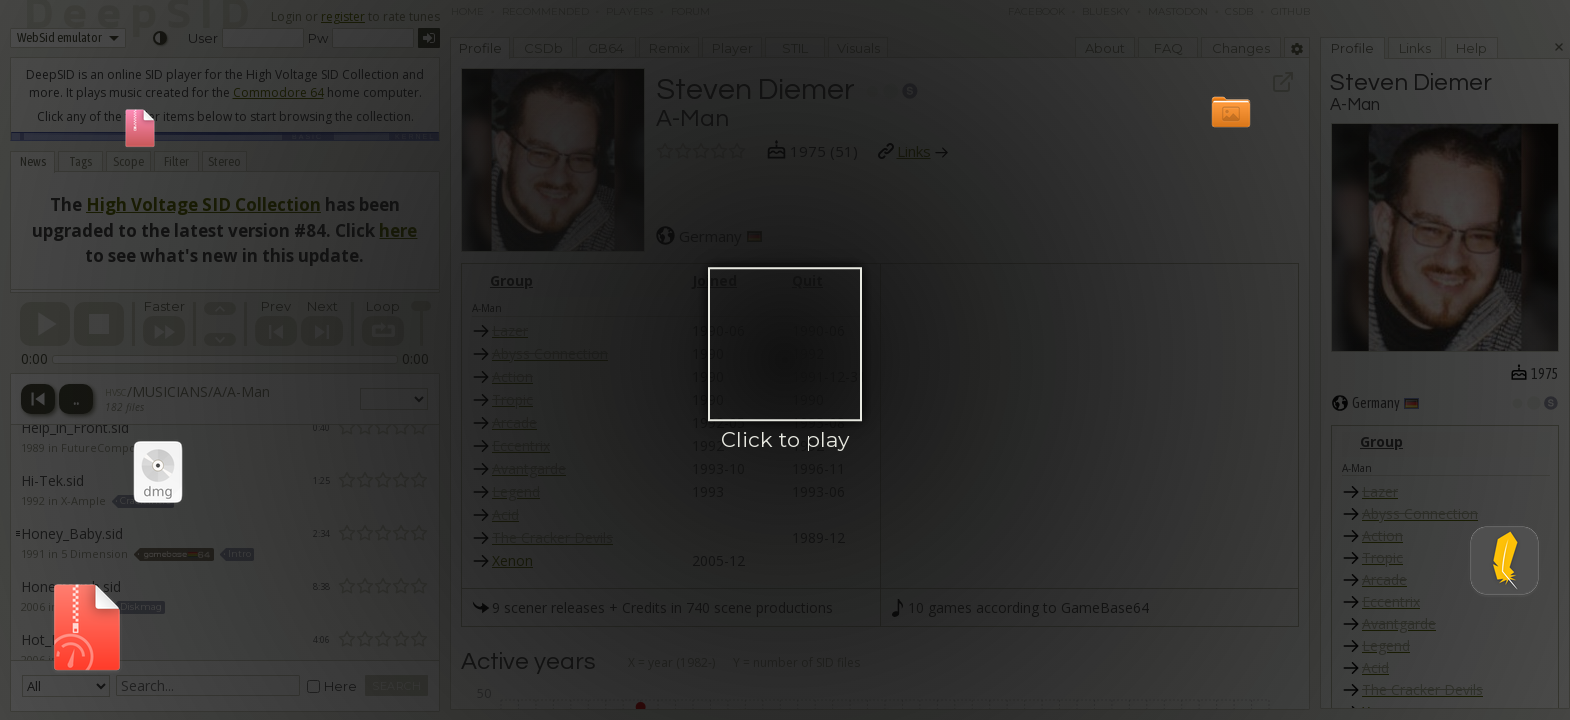 Image resolution: width=1570 pixels, height=720 pixels. I want to click on launch linux lite application, so click(1504, 560).